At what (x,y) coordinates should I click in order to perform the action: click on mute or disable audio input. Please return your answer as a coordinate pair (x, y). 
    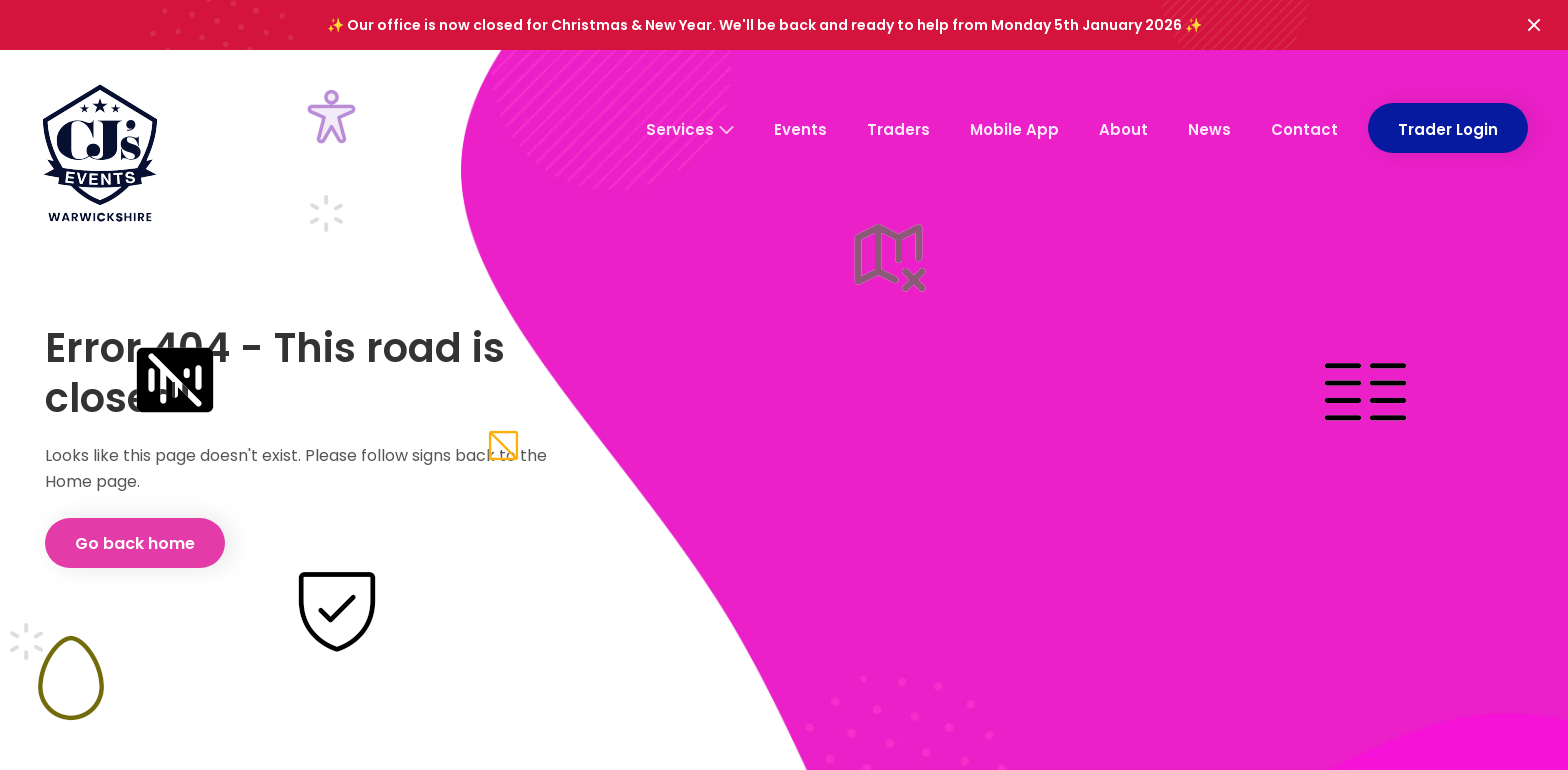
    Looking at the image, I should click on (175, 380).